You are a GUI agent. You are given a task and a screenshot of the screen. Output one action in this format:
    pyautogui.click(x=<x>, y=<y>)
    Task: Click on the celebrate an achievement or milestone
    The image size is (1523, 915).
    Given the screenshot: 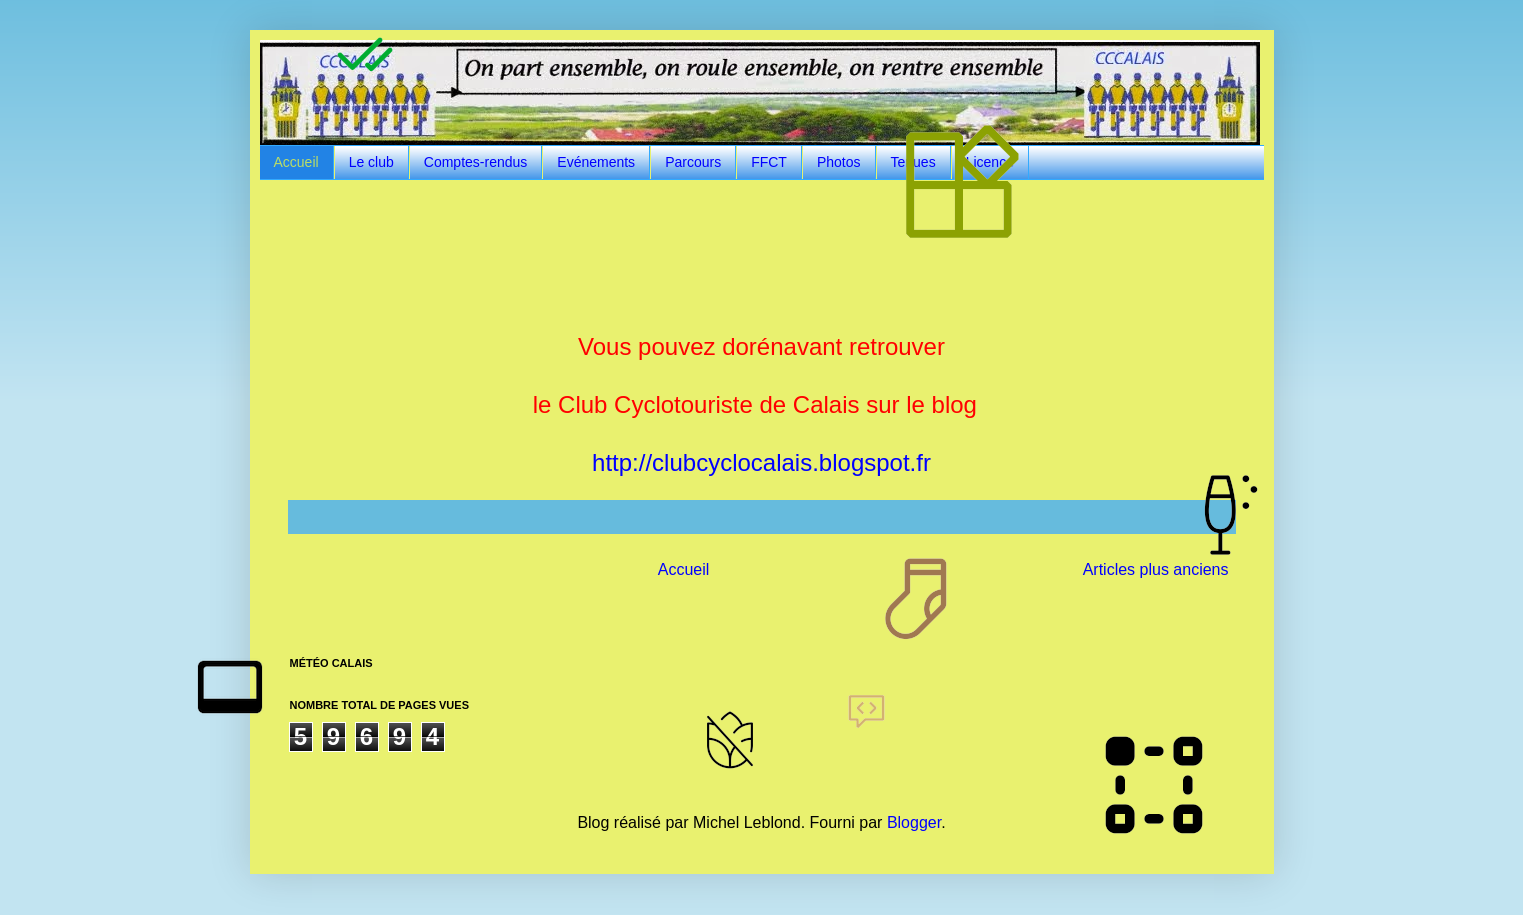 What is the action you would take?
    pyautogui.click(x=1223, y=515)
    